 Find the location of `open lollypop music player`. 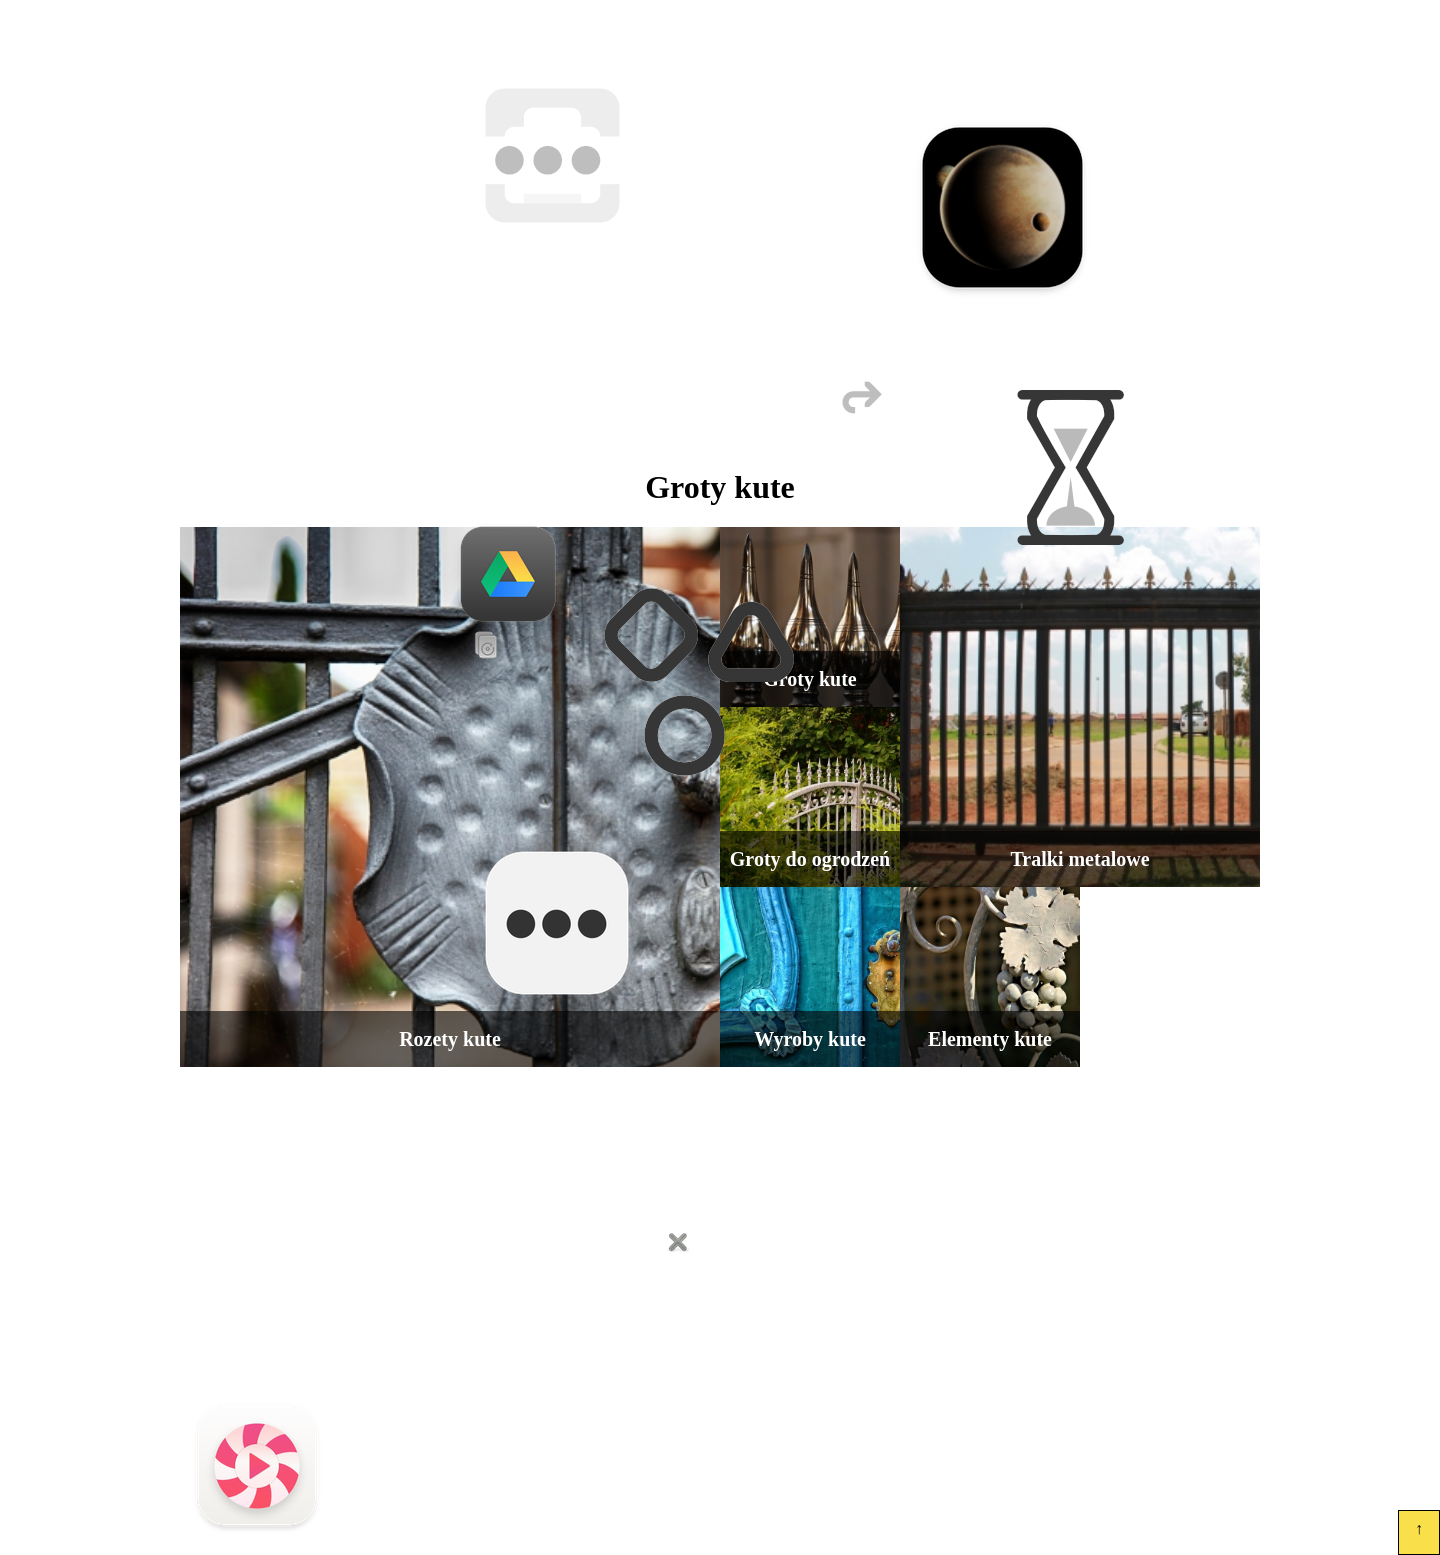

open lollypop music player is located at coordinates (257, 1466).